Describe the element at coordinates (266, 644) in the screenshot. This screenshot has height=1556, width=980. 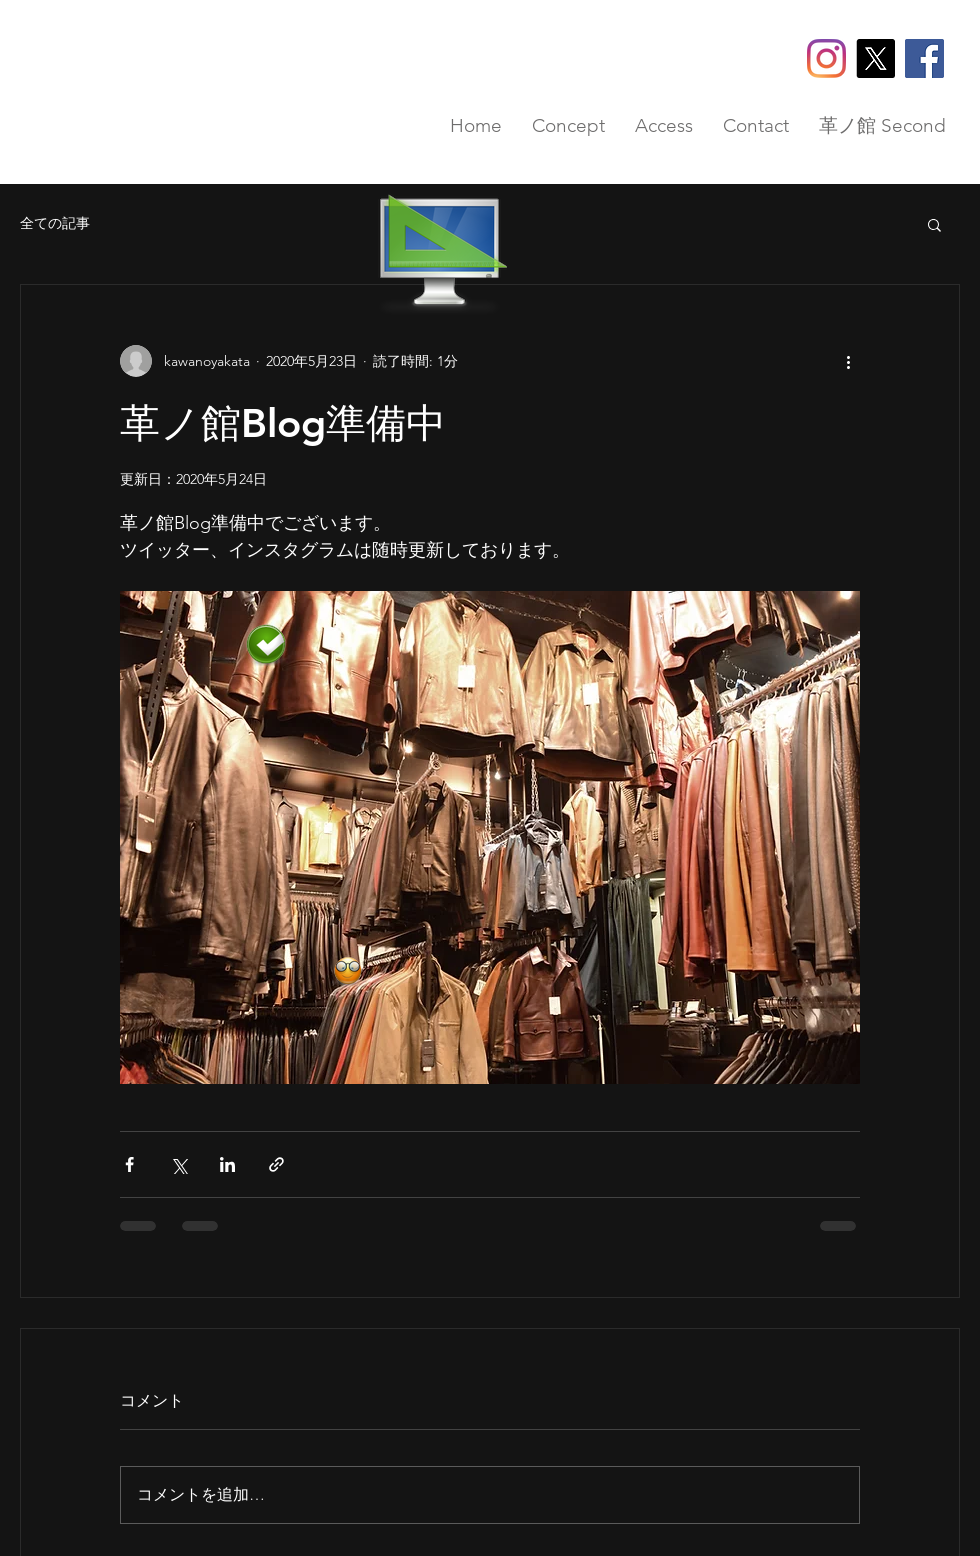
I see `indicates a default or selected item` at that location.